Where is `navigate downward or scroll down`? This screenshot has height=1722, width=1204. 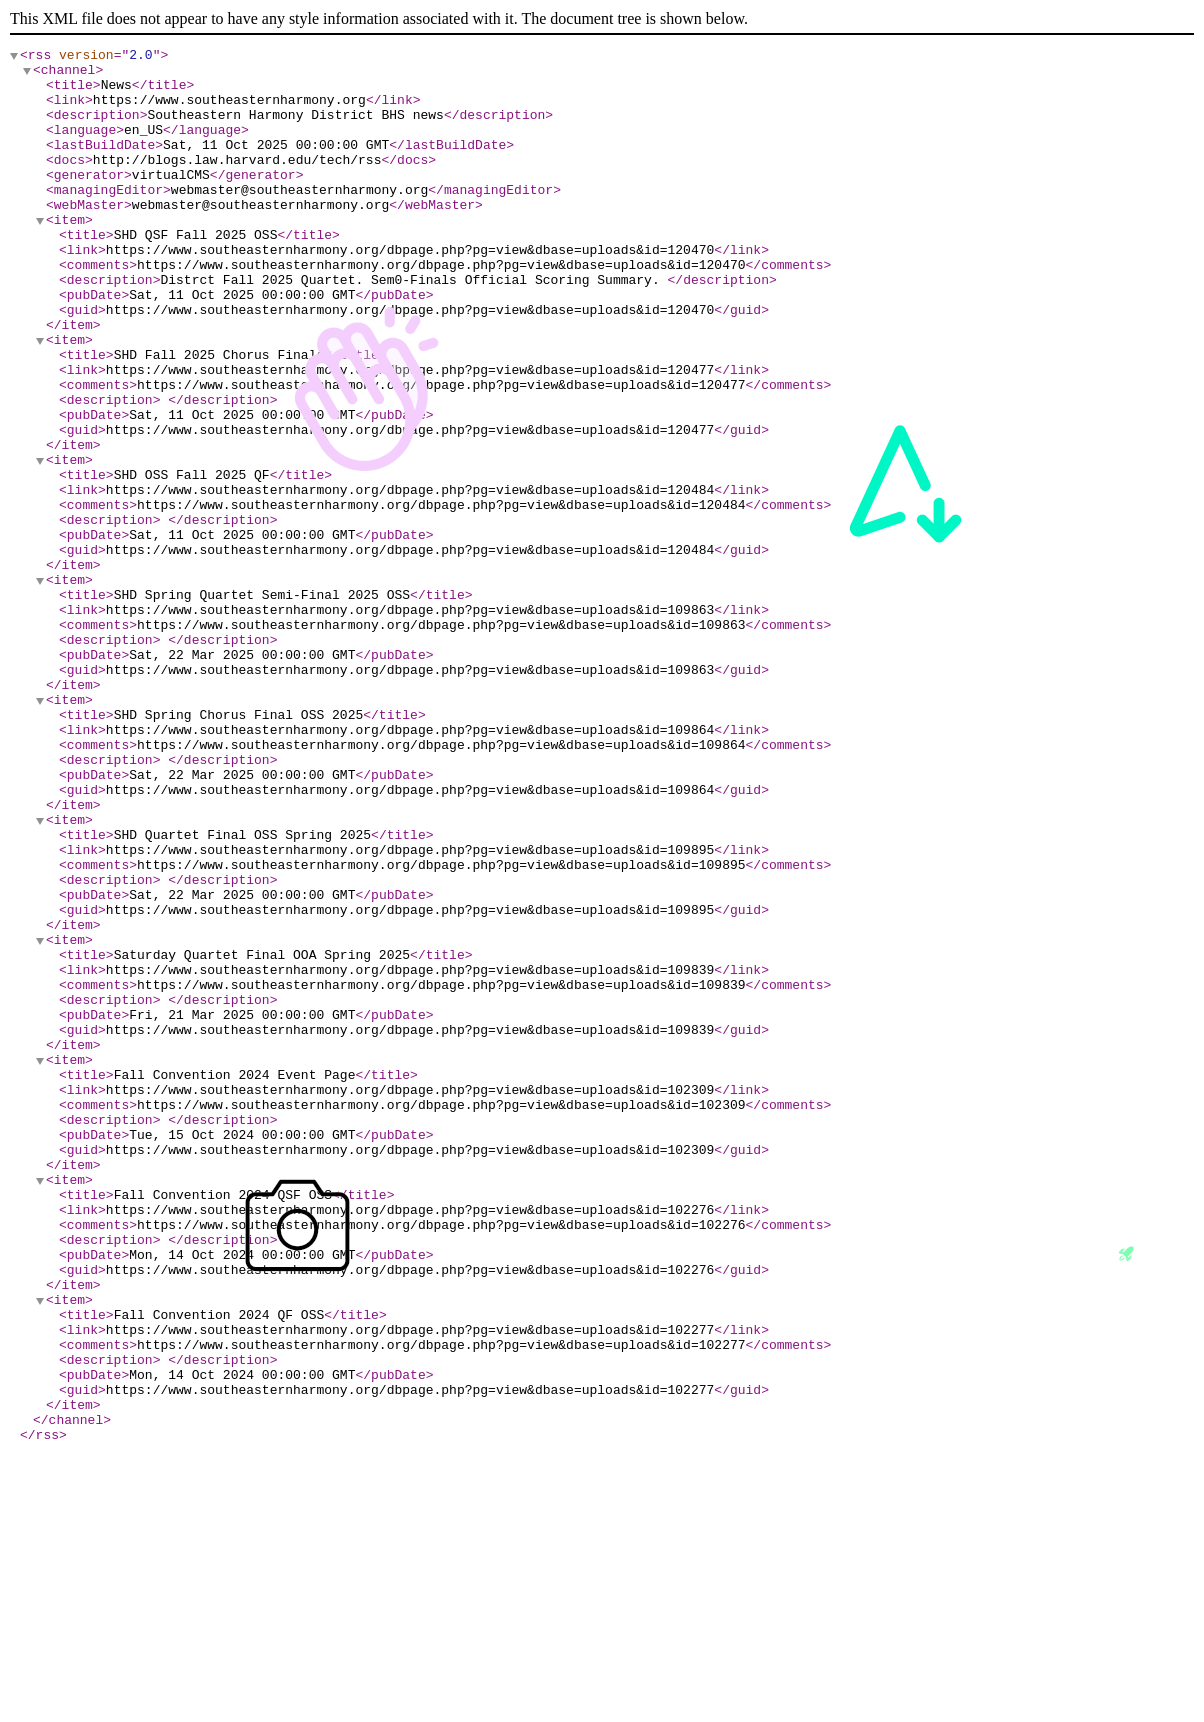 navigate downward or scroll down is located at coordinates (900, 481).